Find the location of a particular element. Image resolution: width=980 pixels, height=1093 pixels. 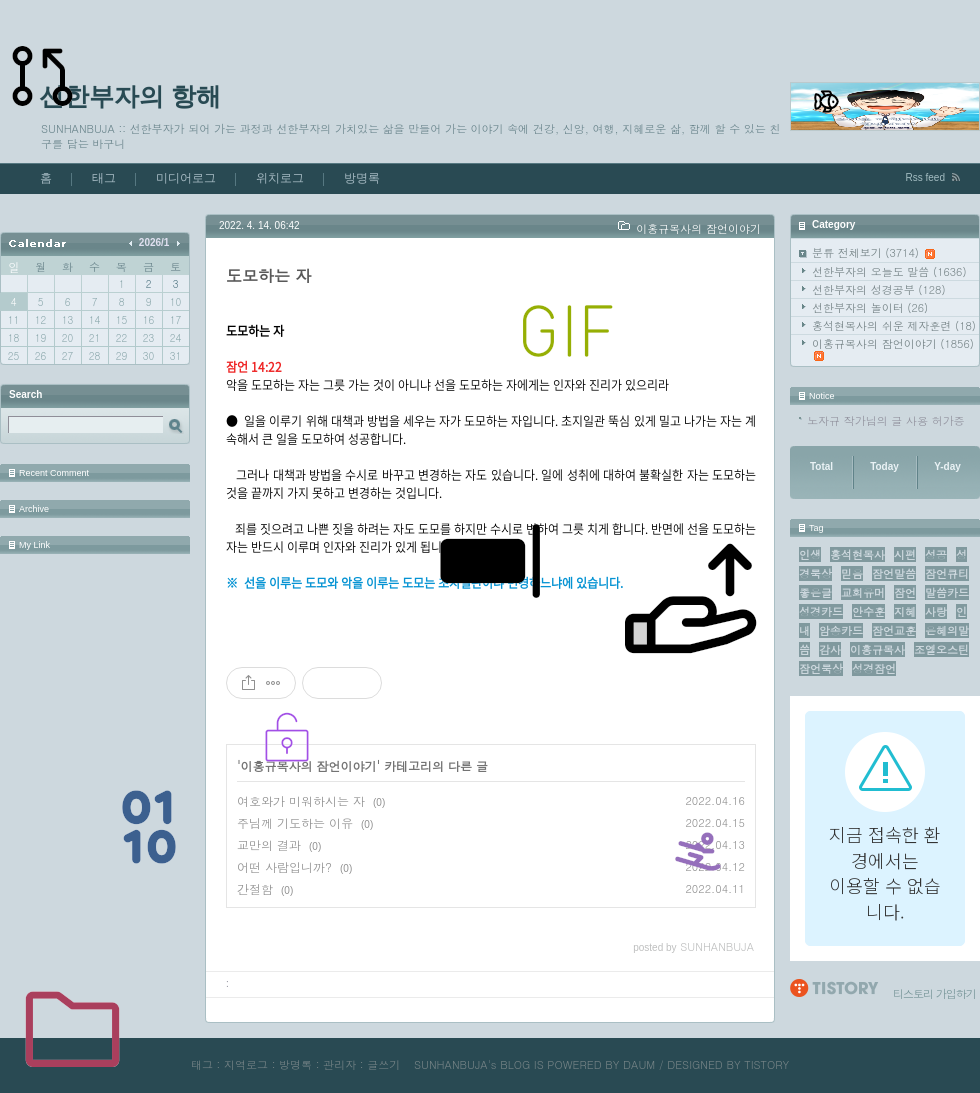

view or edit binary data is located at coordinates (149, 827).